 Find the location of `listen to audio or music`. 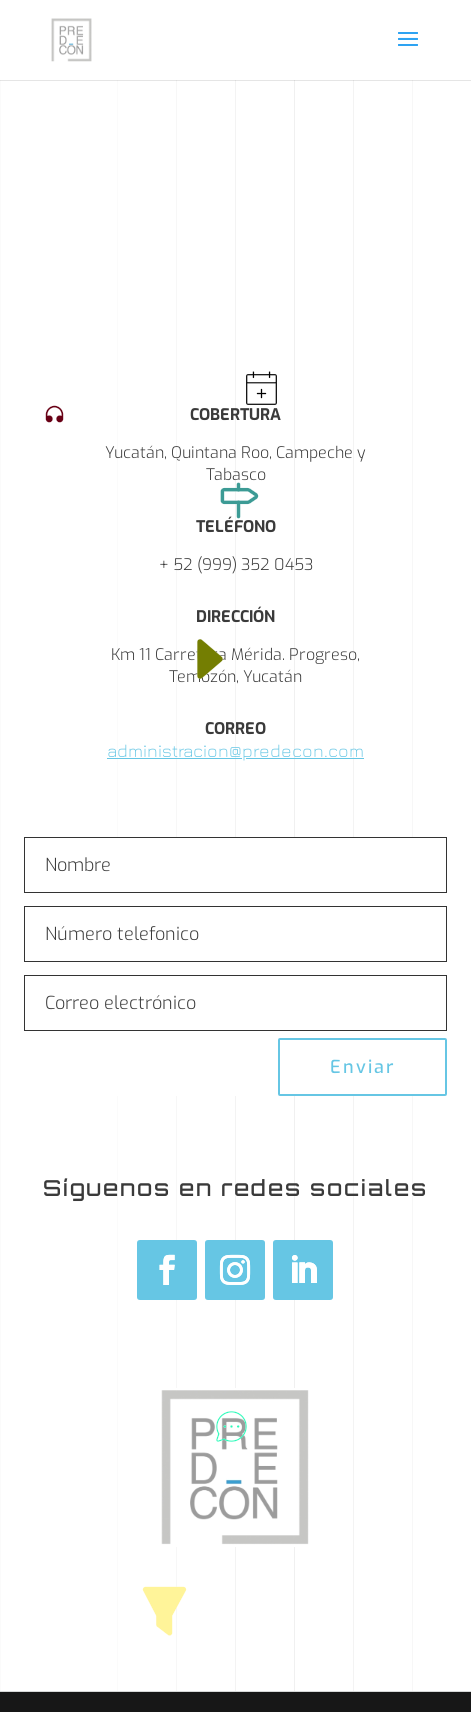

listen to audio or music is located at coordinates (54, 414).